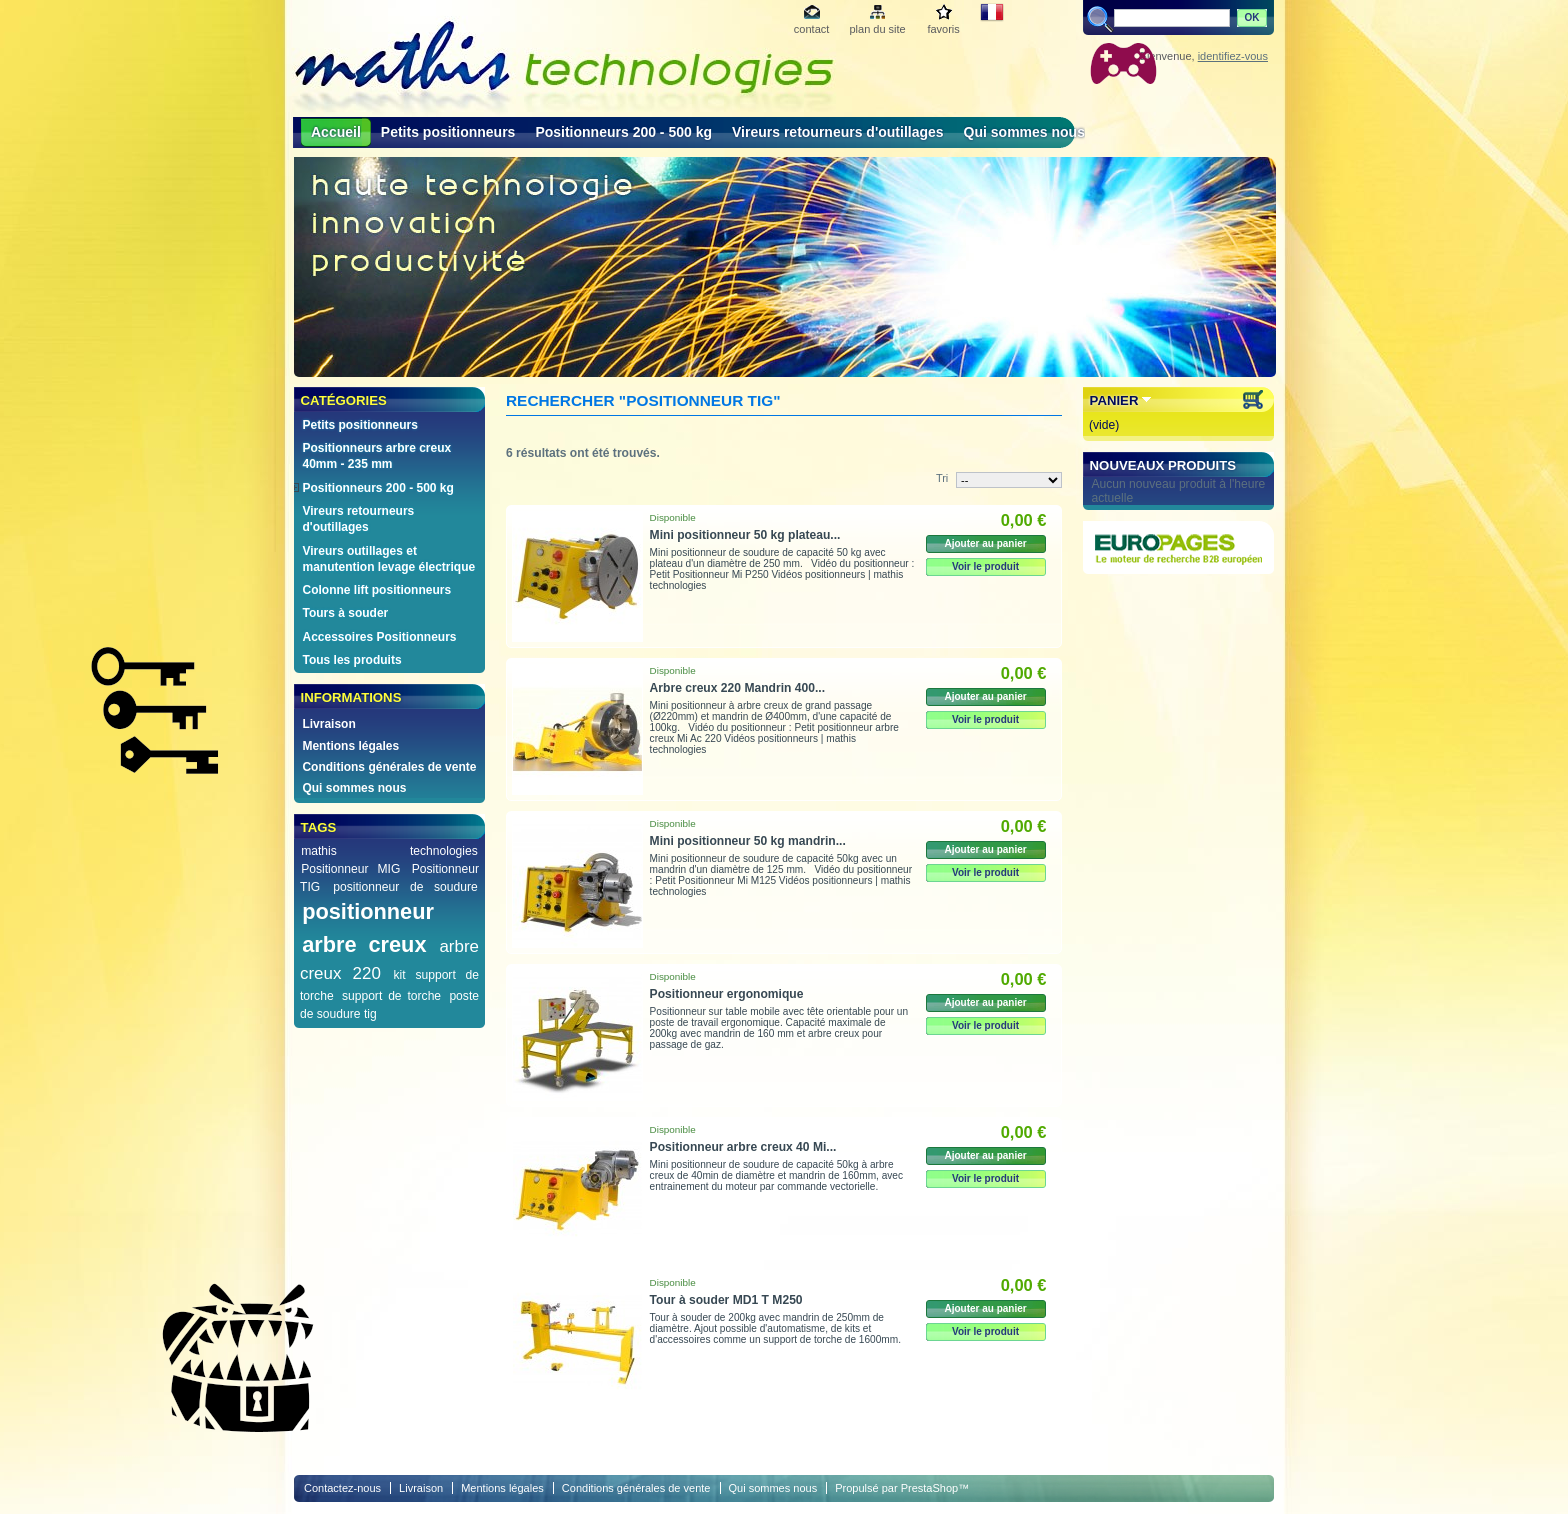 This screenshot has width=1568, height=1514. Describe the element at coordinates (1123, 63) in the screenshot. I see `open gaming or play games section` at that location.